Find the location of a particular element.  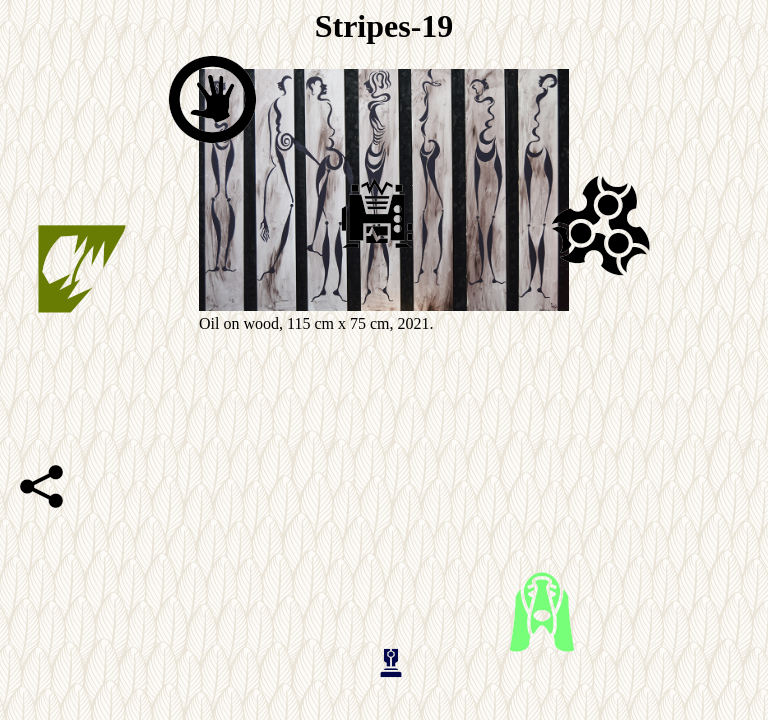

access power generator controls is located at coordinates (377, 213).